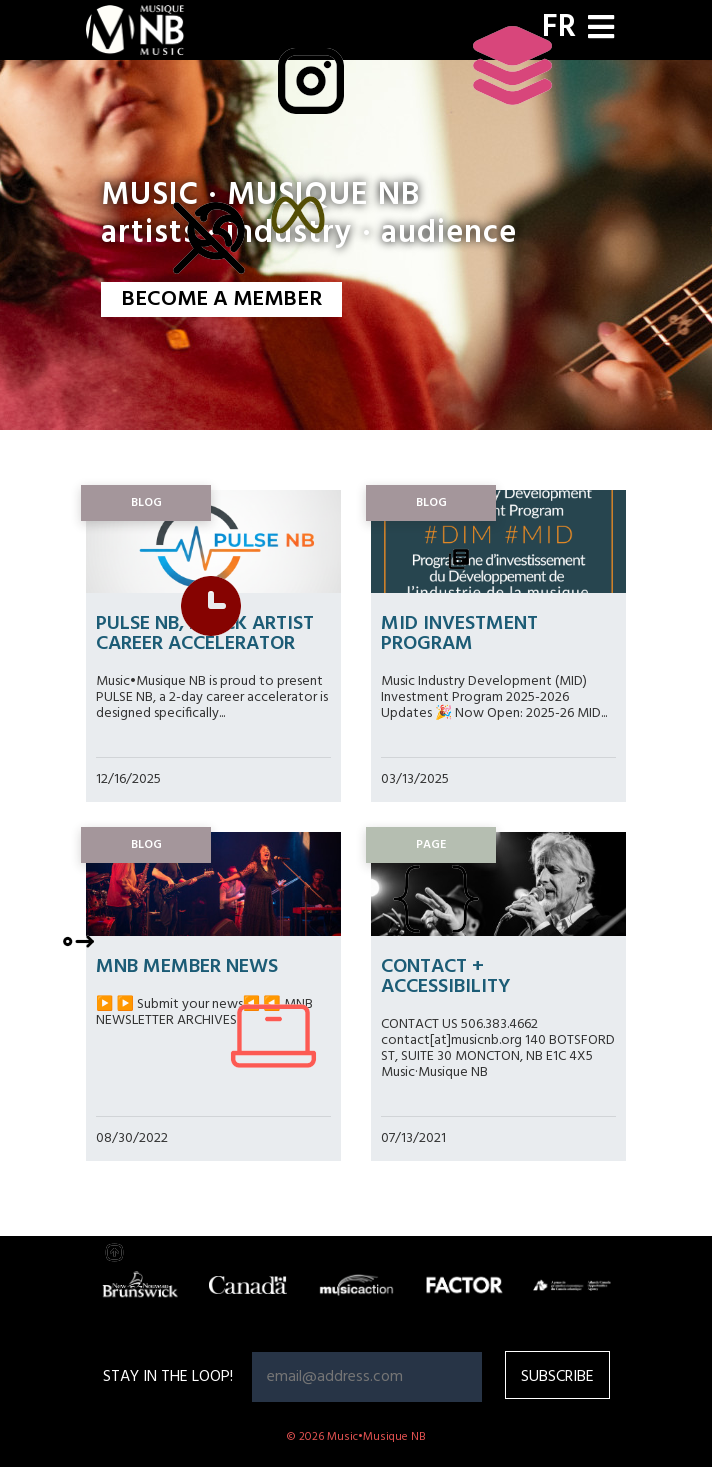 Image resolution: width=712 pixels, height=1467 pixels. Describe the element at coordinates (273, 1034) in the screenshot. I see `switch to desktop or laptop view` at that location.